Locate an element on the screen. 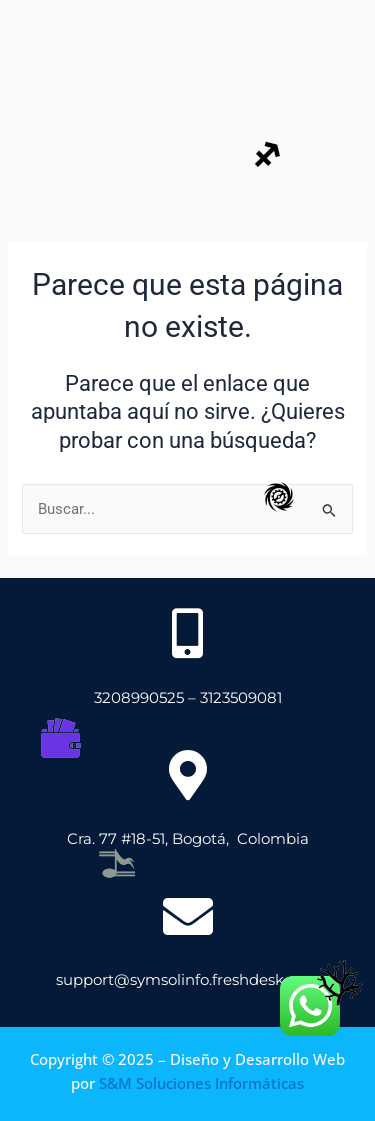 This screenshot has height=1121, width=375. activate overdrive or boost mode is located at coordinates (279, 497).